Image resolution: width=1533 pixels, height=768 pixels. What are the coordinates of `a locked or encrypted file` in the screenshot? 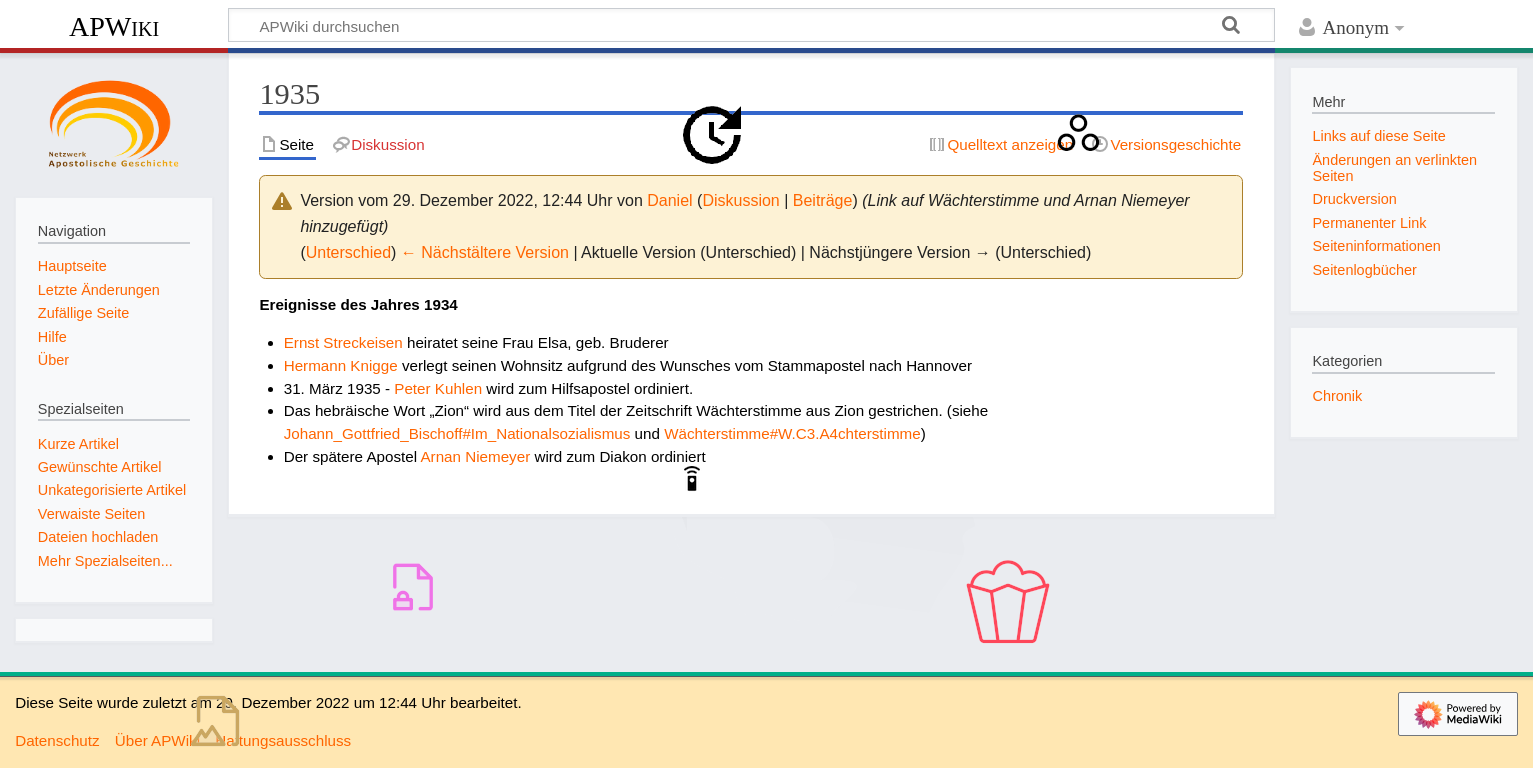 It's located at (413, 587).